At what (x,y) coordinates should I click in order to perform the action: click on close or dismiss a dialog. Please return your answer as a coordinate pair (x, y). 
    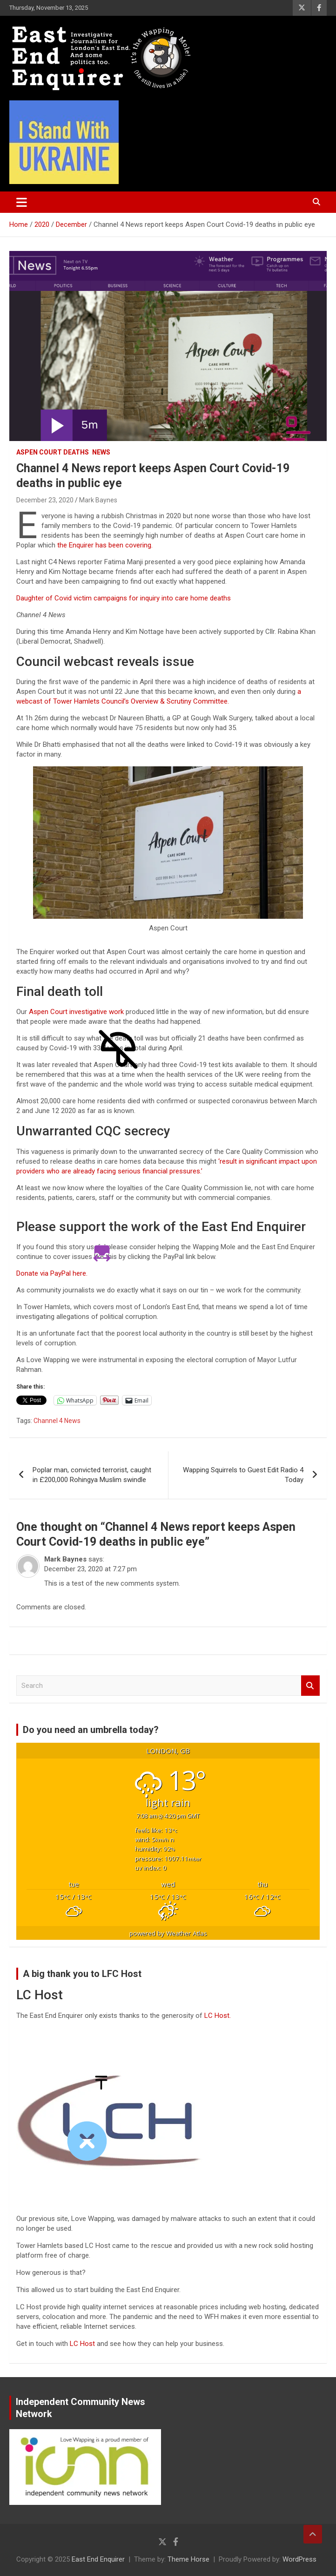
    Looking at the image, I should click on (87, 2141).